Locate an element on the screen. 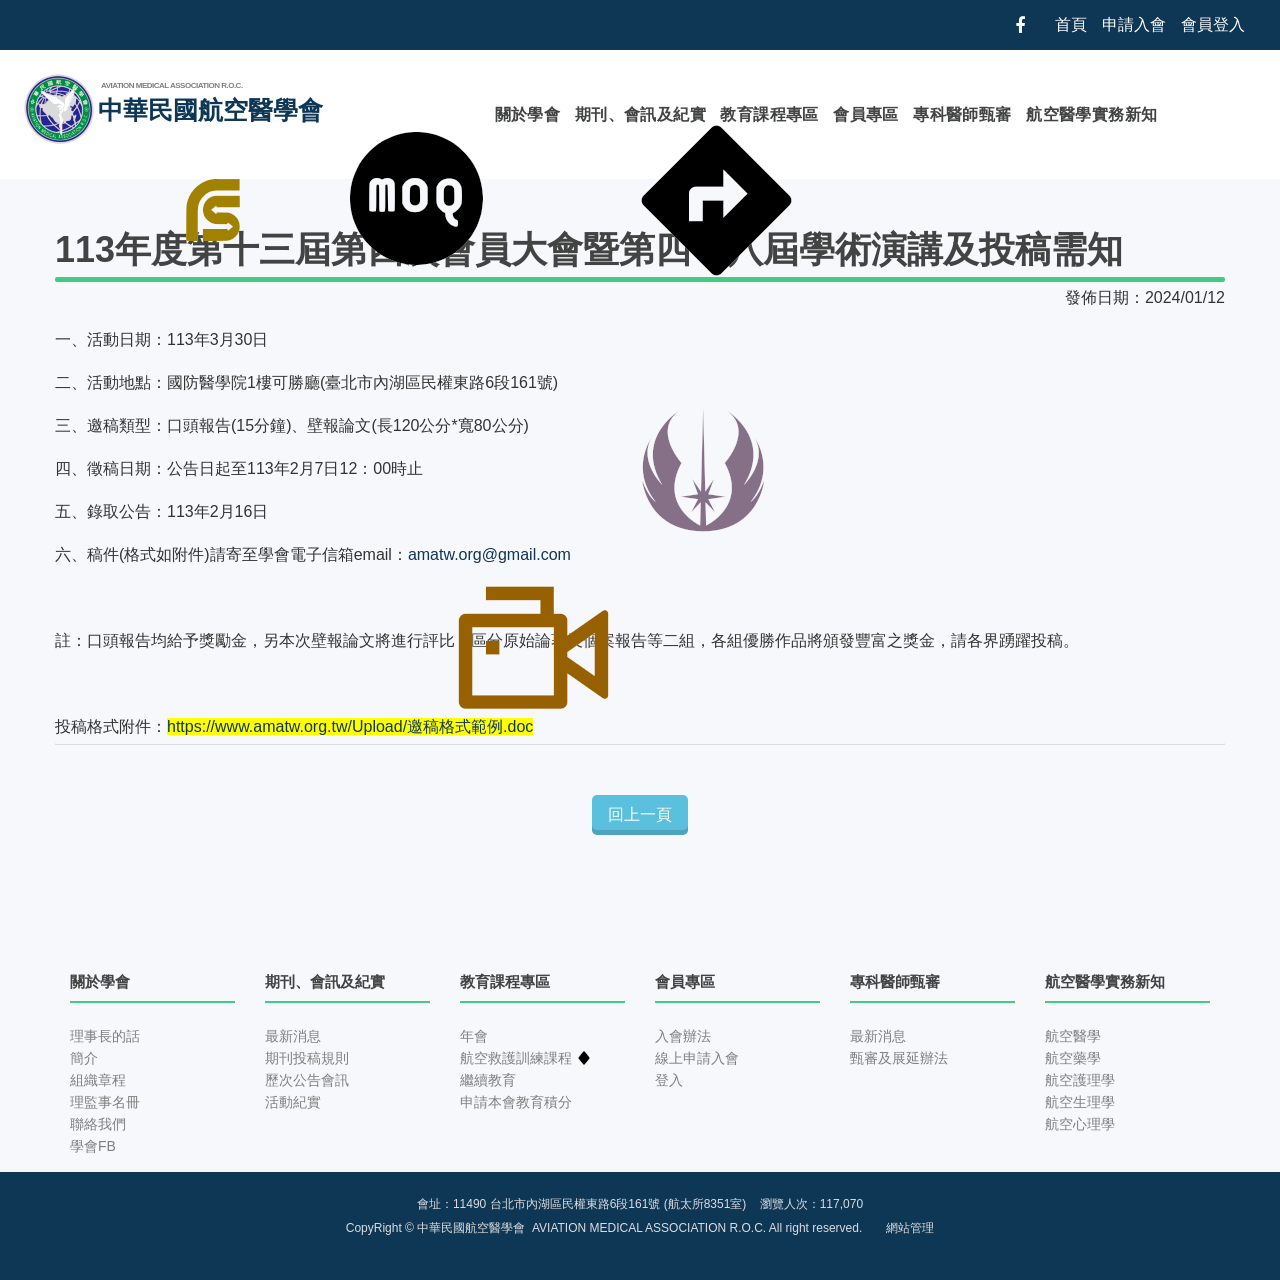 The height and width of the screenshot is (1280, 1280). diamond suit symbol for card games is located at coordinates (584, 1058).